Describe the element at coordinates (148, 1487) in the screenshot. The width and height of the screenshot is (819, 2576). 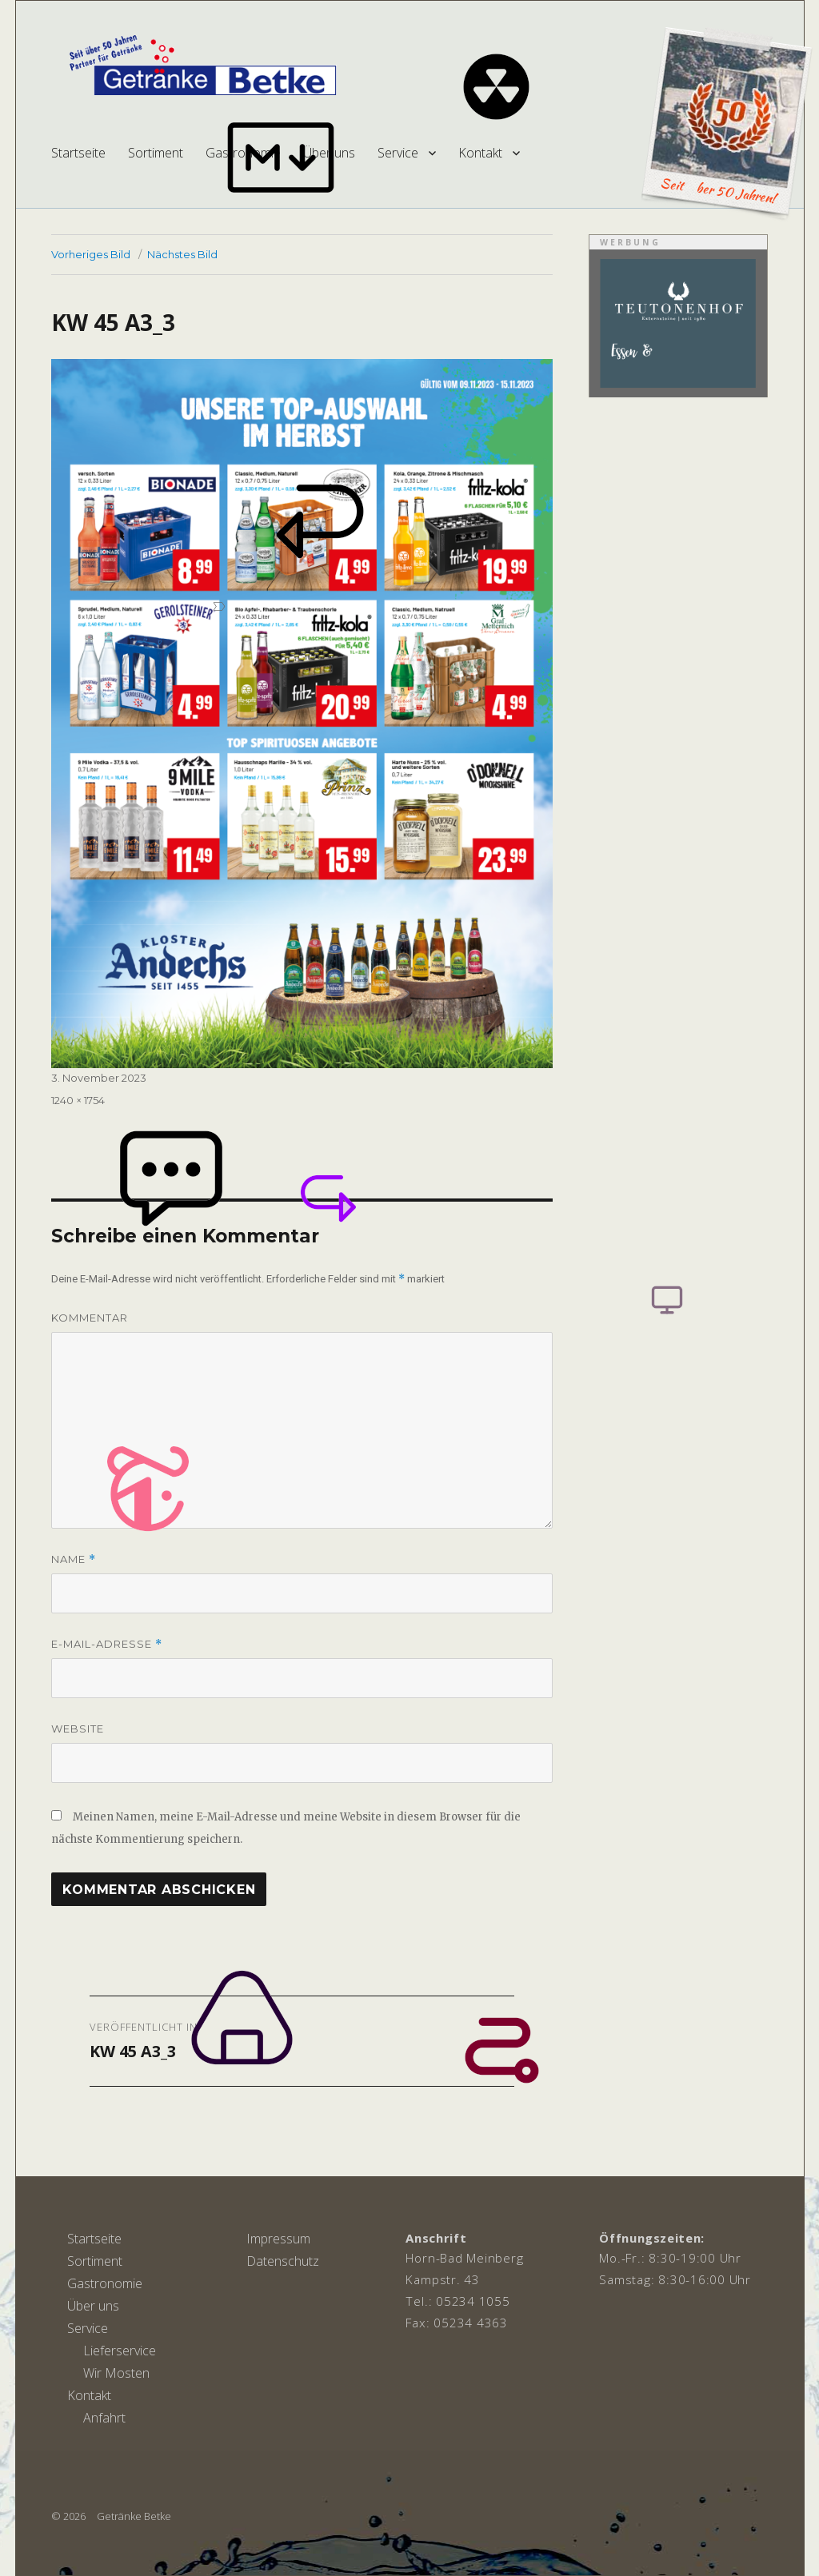
I see `open the New York Times app` at that location.